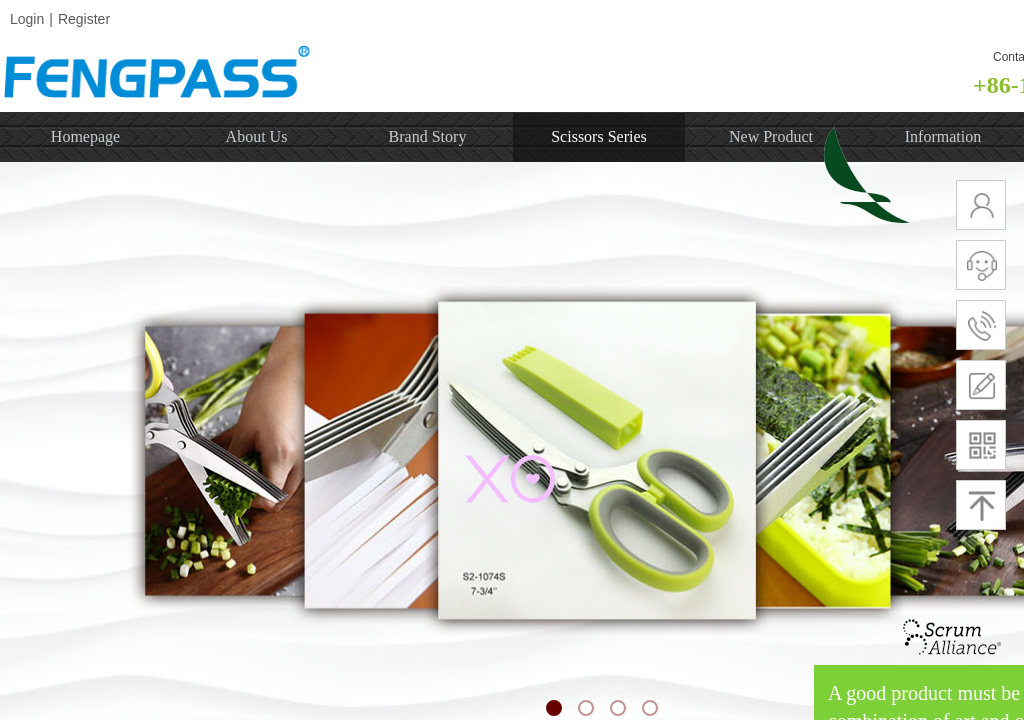 The height and width of the screenshot is (720, 1024). What do you see at coordinates (952, 637) in the screenshot?
I see `visit the Scrum Alliance website` at bounding box center [952, 637].